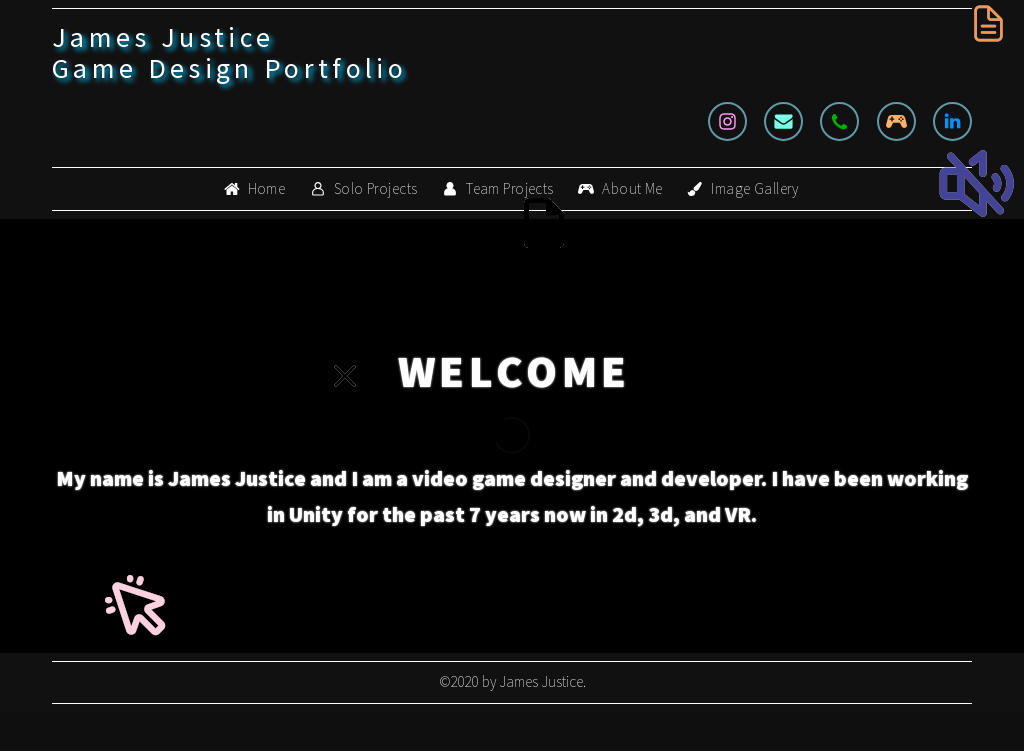  I want to click on click or tap to interact, so click(138, 608).